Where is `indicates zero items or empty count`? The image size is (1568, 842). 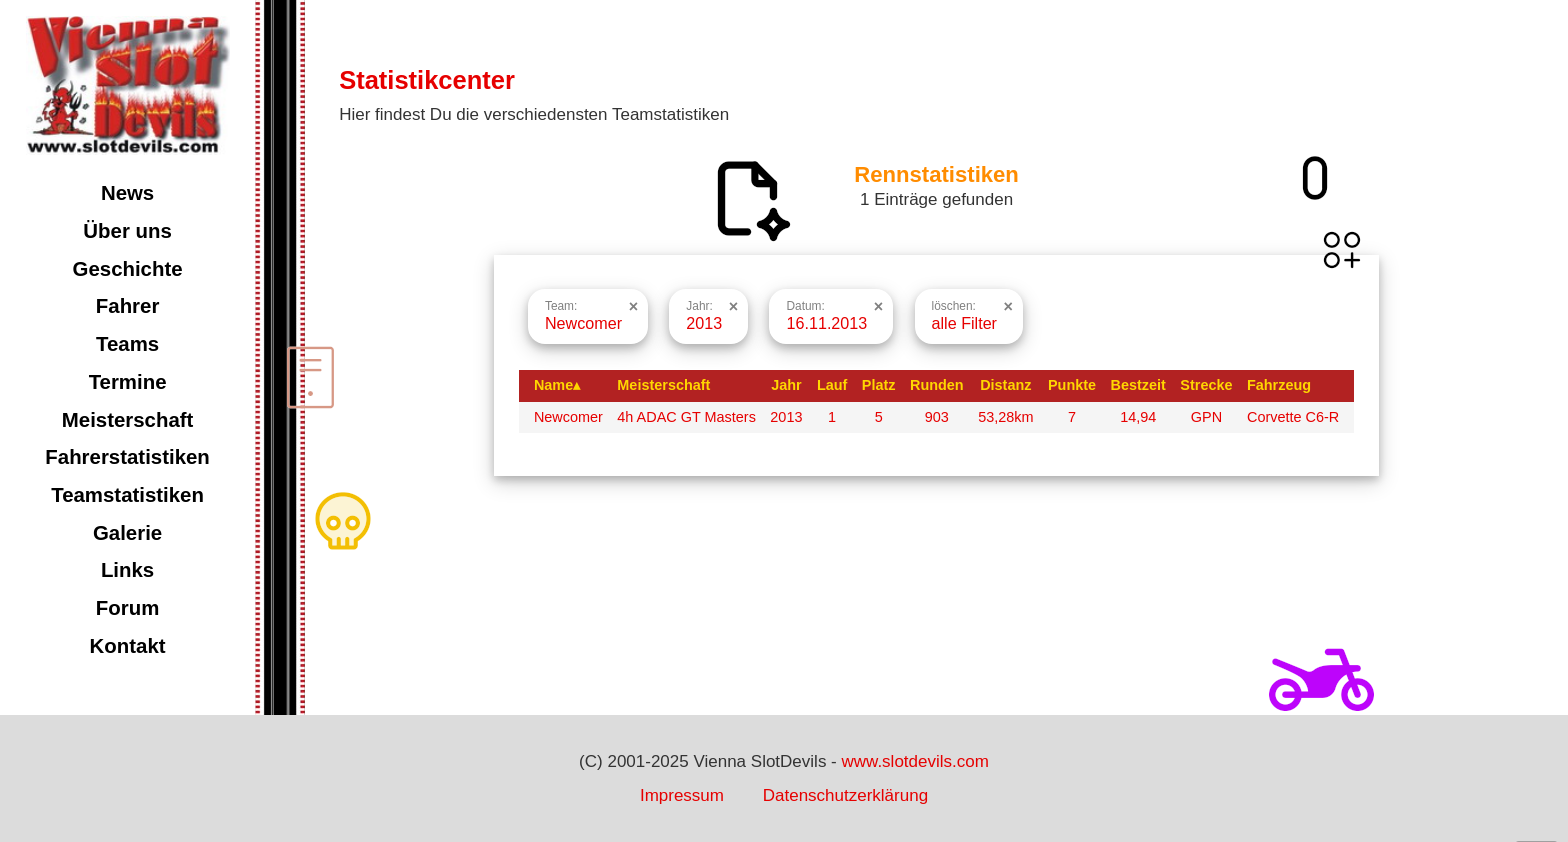
indicates zero items or empty count is located at coordinates (1315, 178).